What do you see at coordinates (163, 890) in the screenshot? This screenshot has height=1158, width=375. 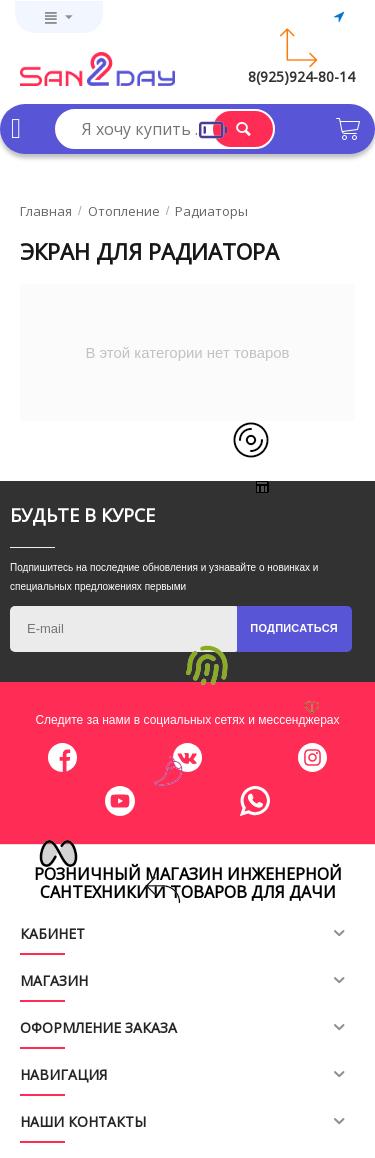 I see `go back to previous screen` at bounding box center [163, 890].